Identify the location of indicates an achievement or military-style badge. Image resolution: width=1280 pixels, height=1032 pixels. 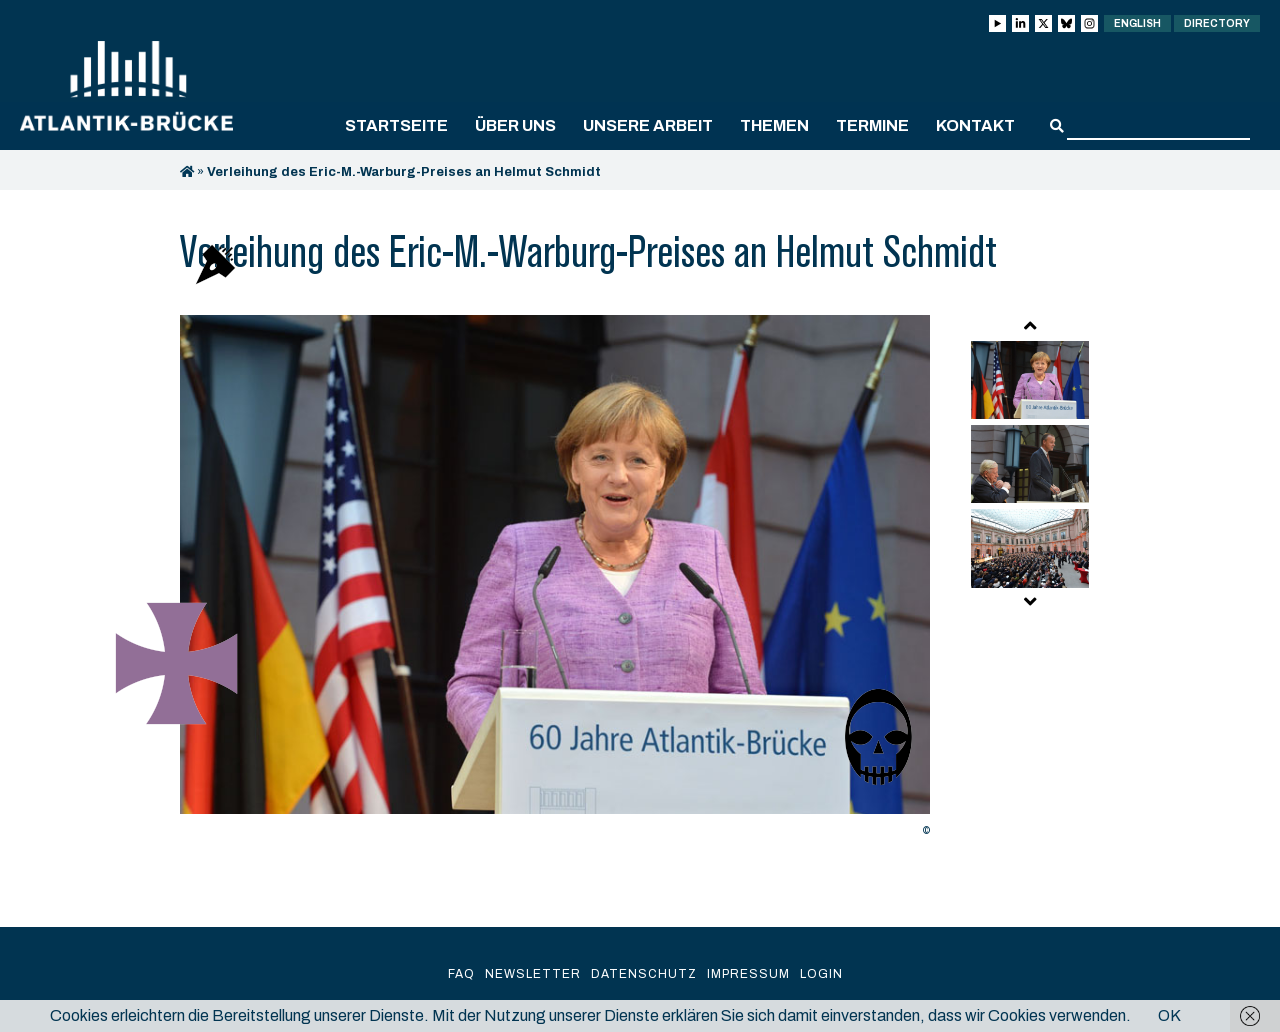
(176, 663).